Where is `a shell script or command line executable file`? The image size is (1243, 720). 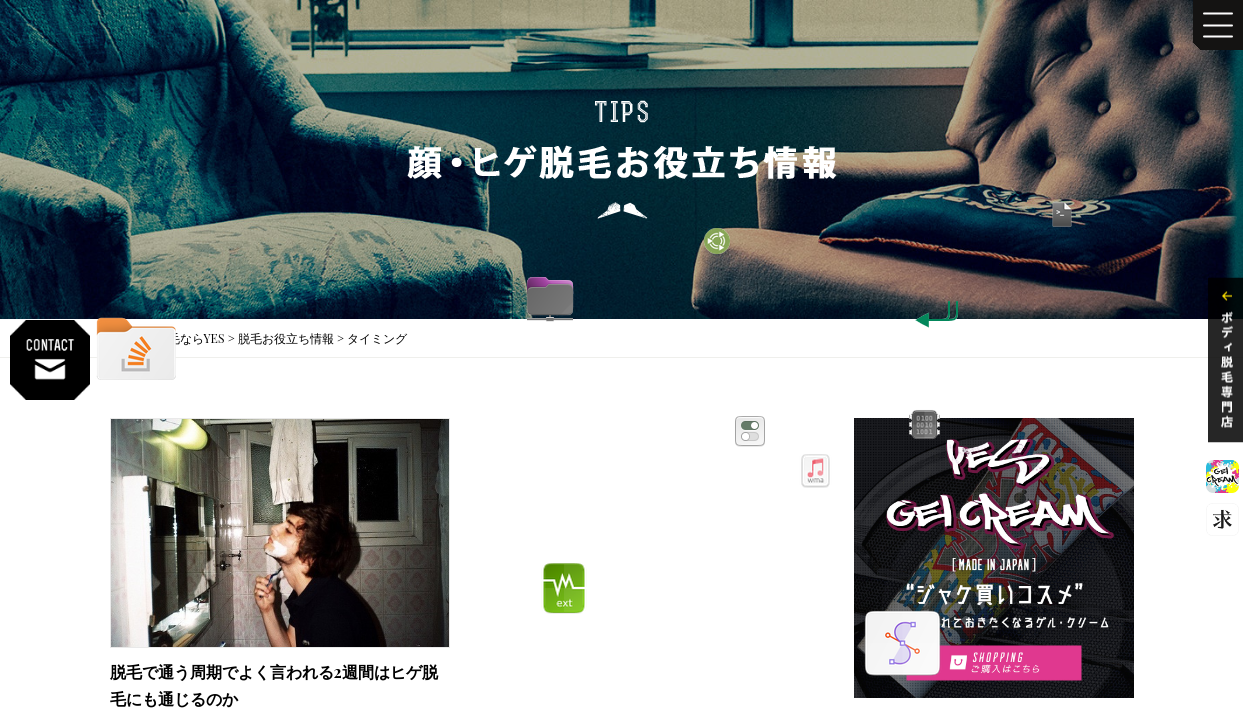
a shell script or command line executable file is located at coordinates (1062, 215).